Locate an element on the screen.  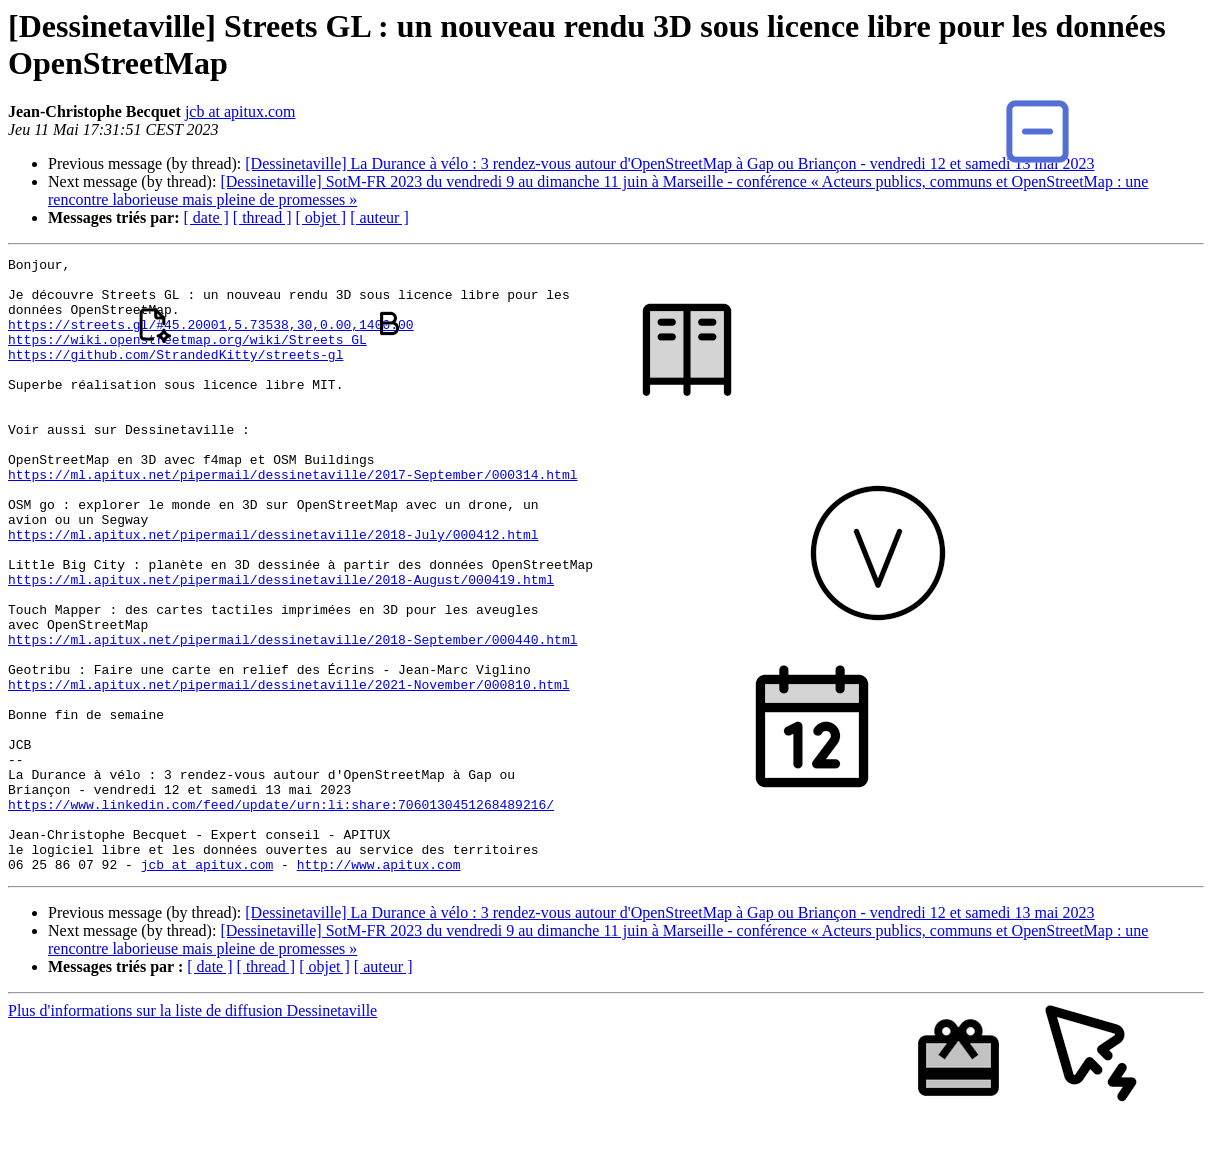
redeem a gift card or promotional code is located at coordinates (958, 1059).